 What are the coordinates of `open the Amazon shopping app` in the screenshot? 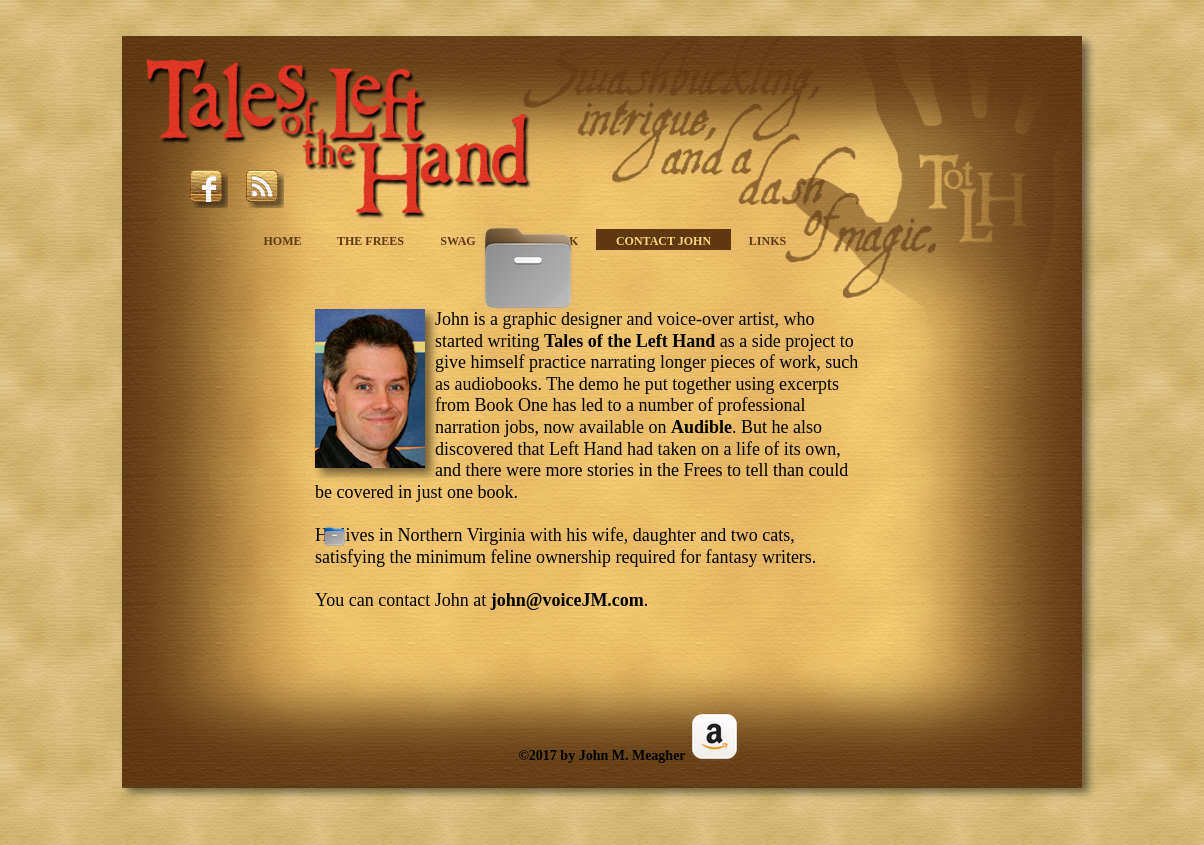 It's located at (714, 736).